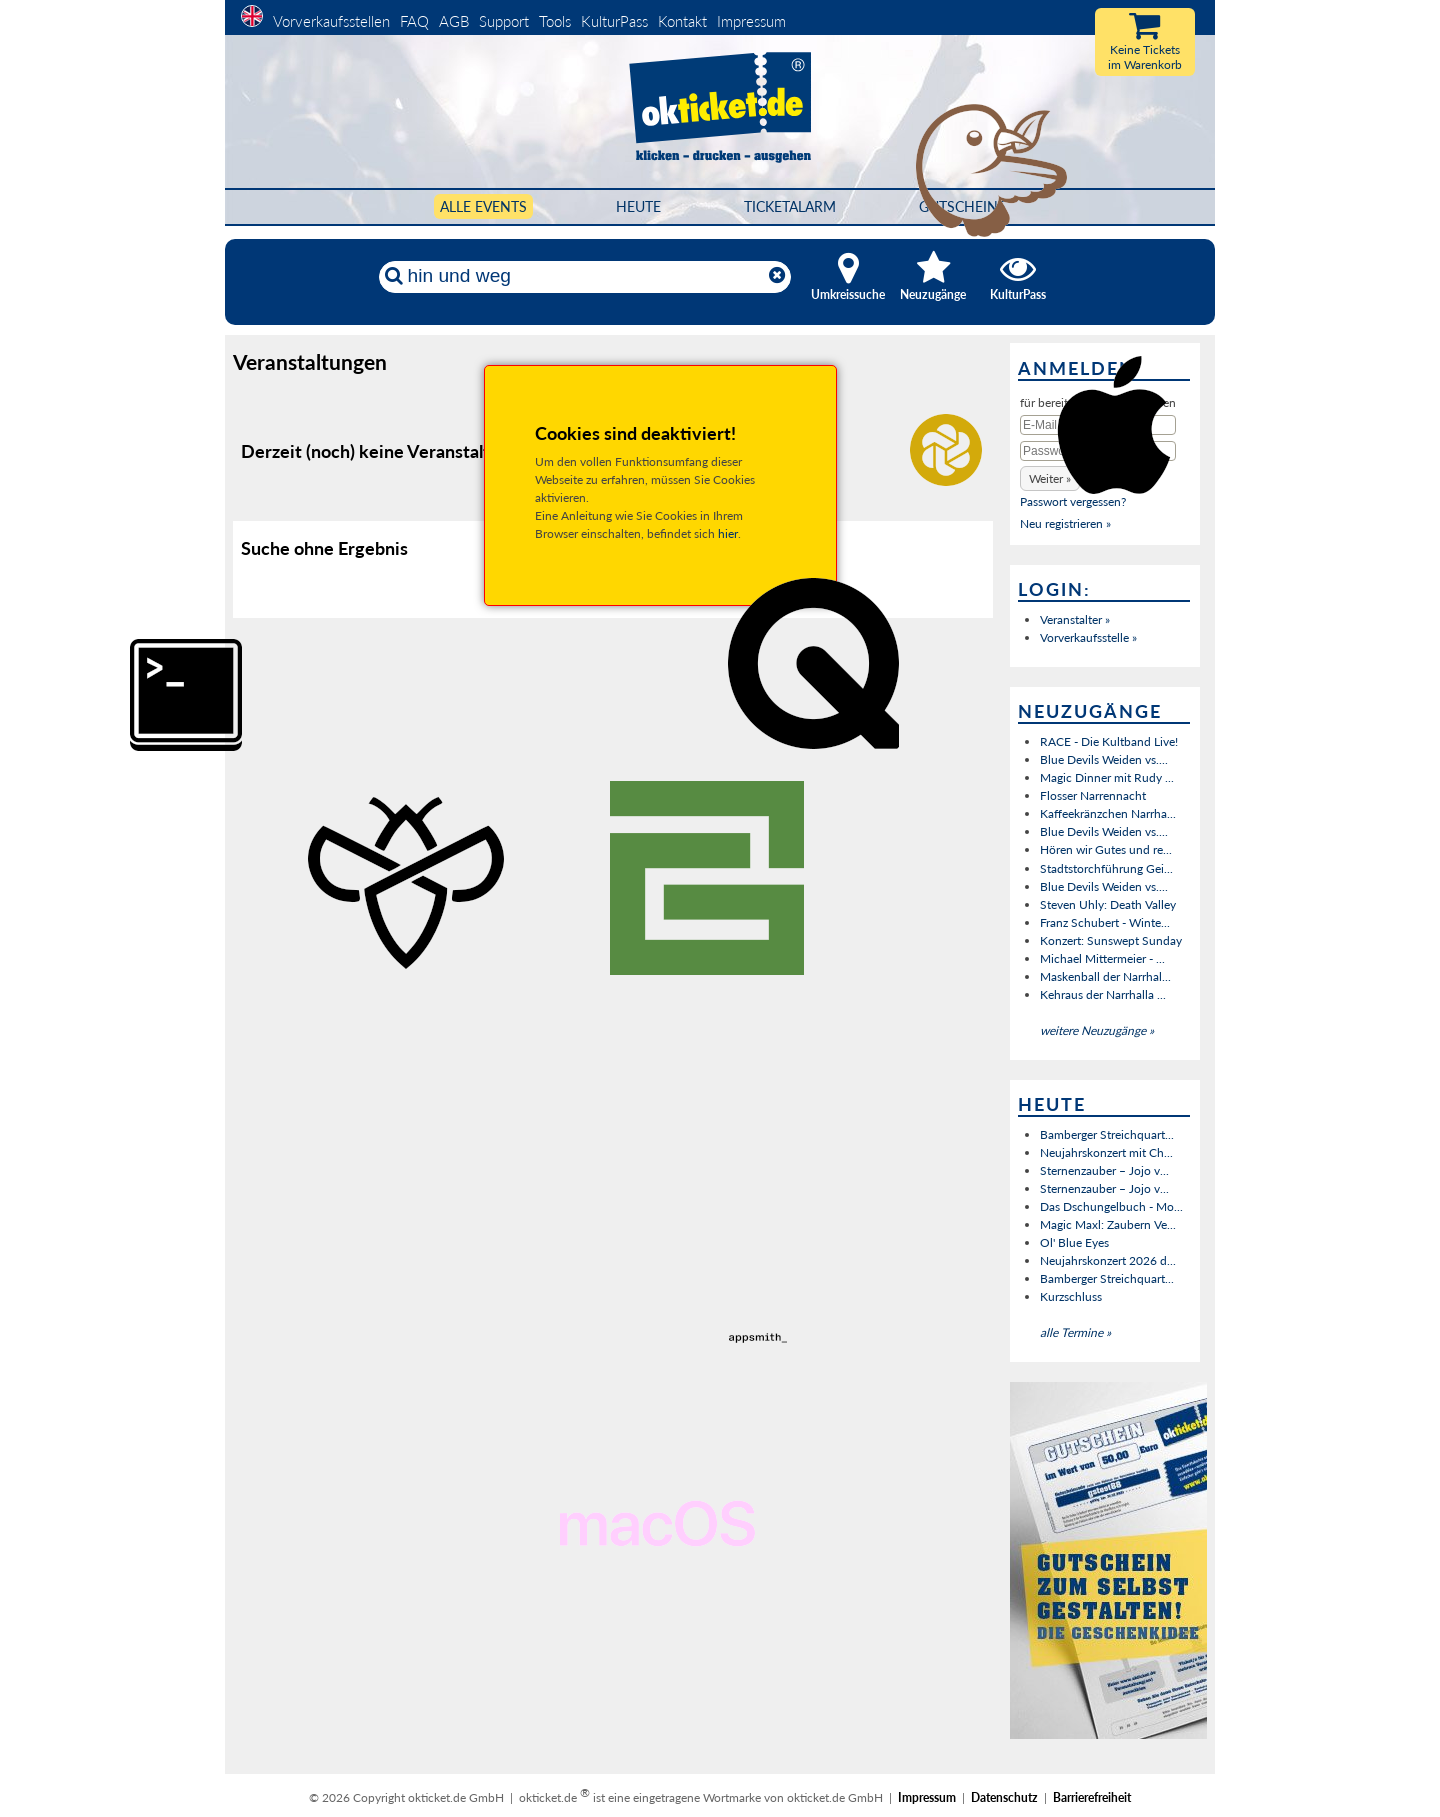 This screenshot has height=1817, width=1440. What do you see at coordinates (946, 450) in the screenshot?
I see `chromatic logo` at bounding box center [946, 450].